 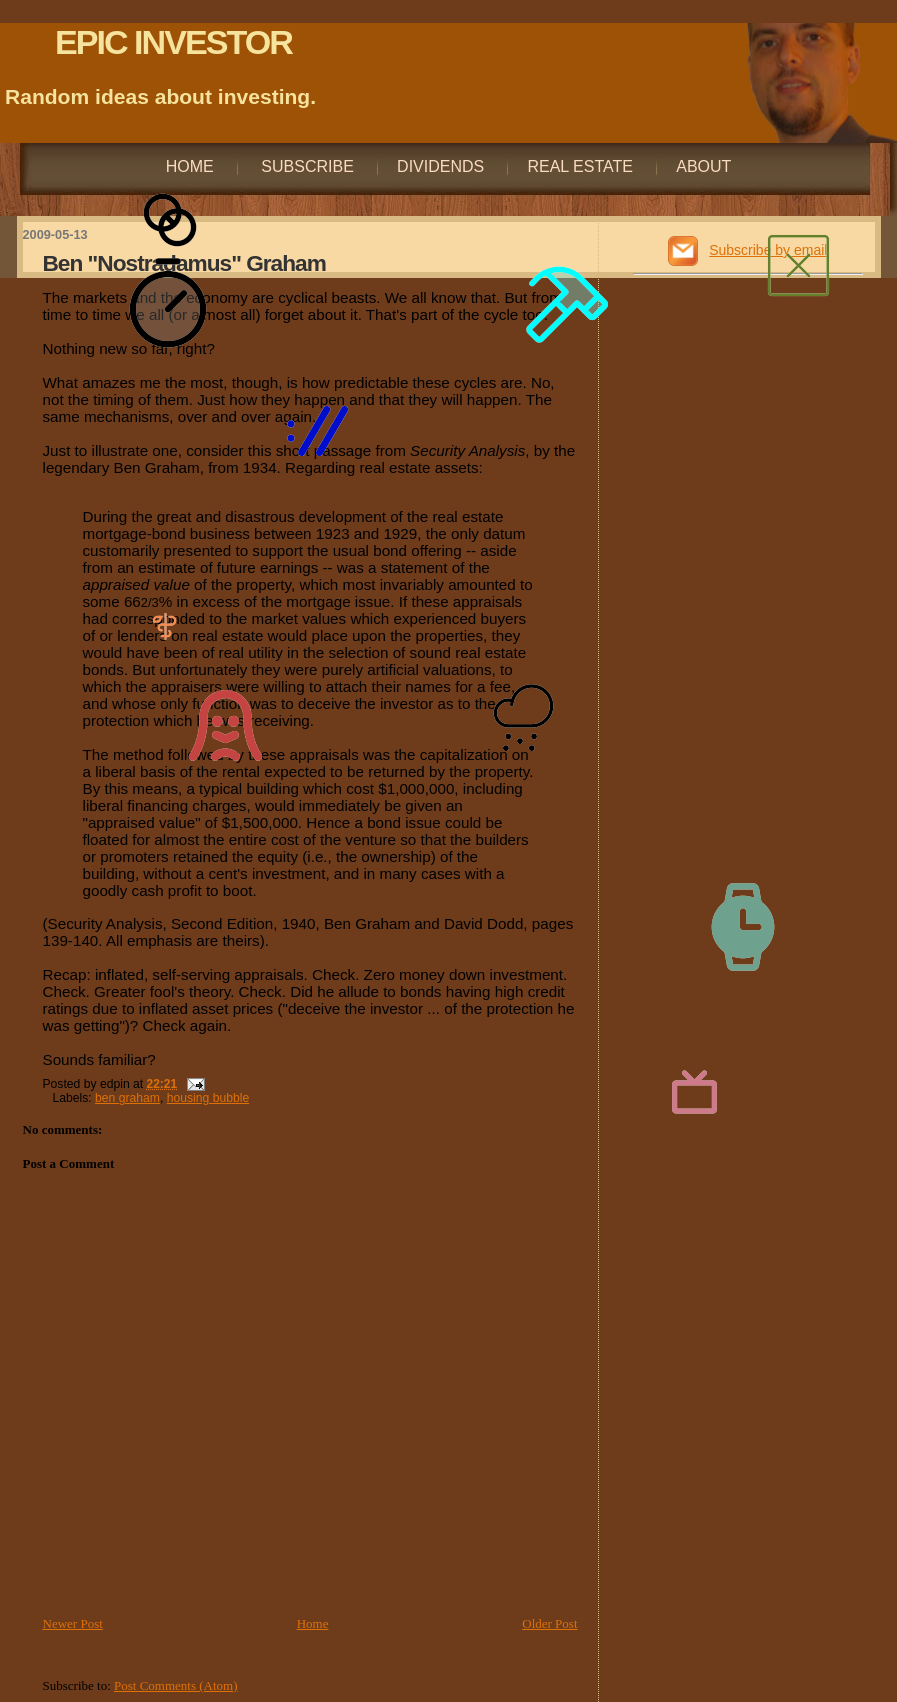 I want to click on set a countdown timer, so click(x=168, y=306).